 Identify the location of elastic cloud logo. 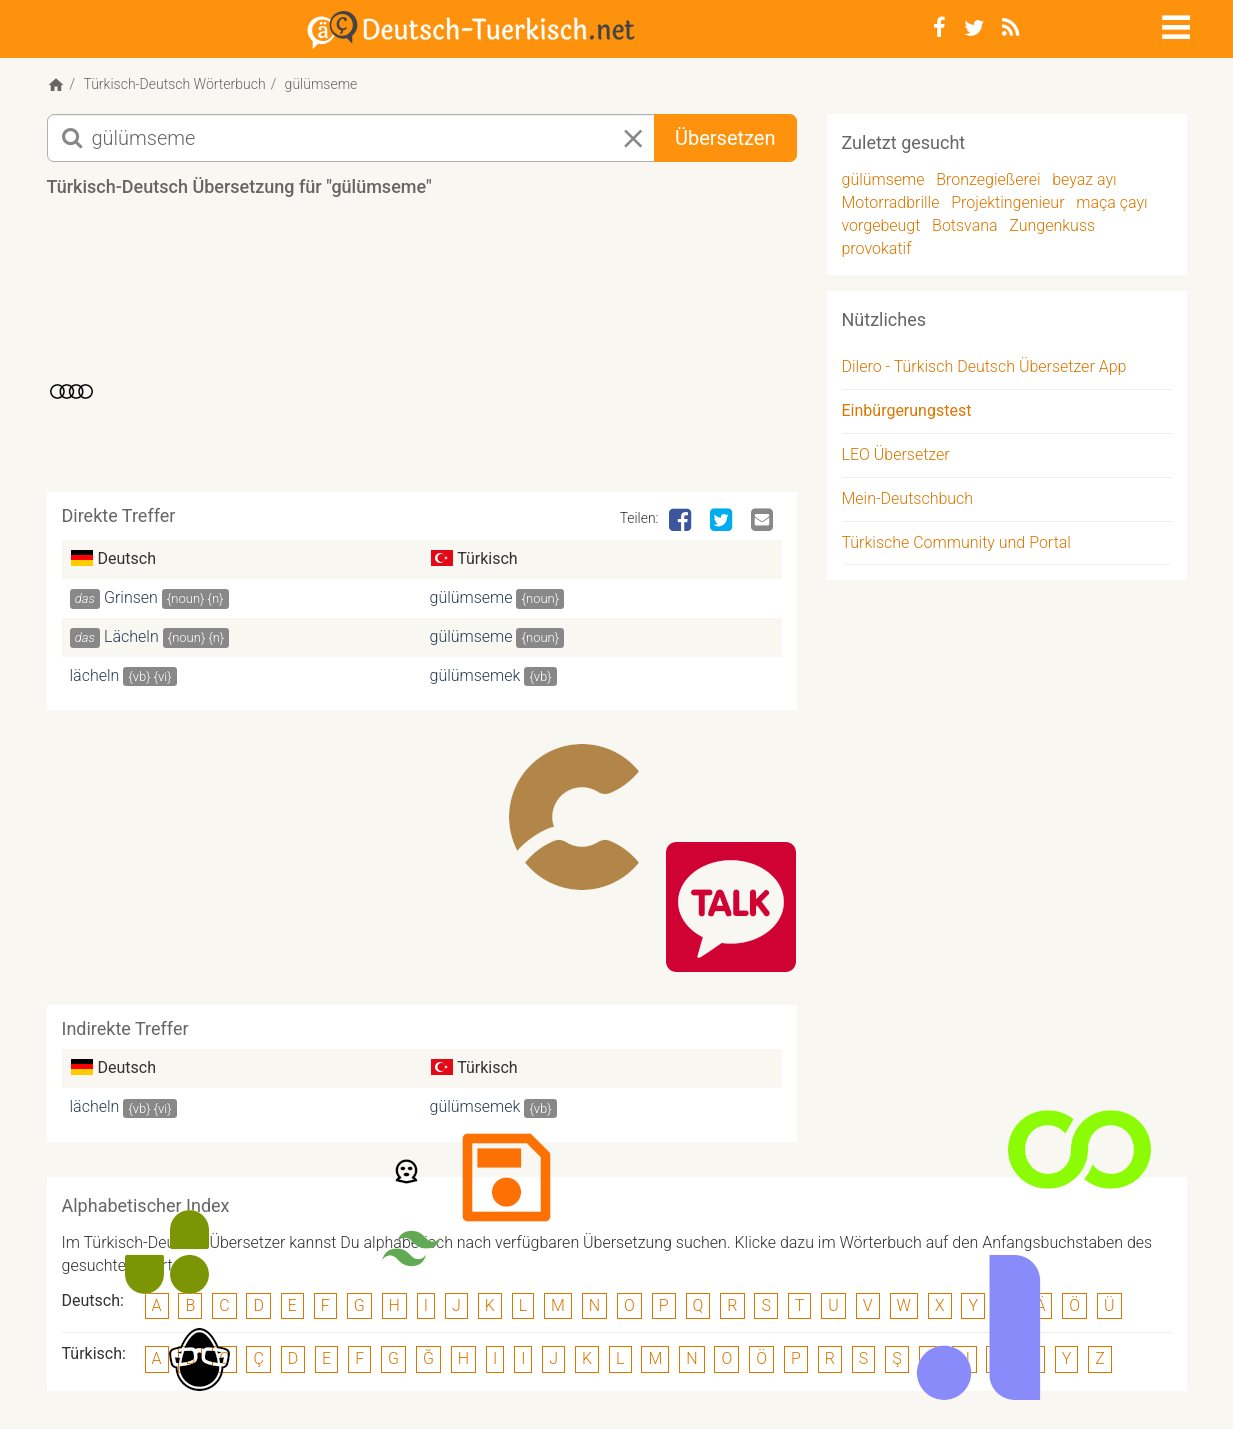
(574, 817).